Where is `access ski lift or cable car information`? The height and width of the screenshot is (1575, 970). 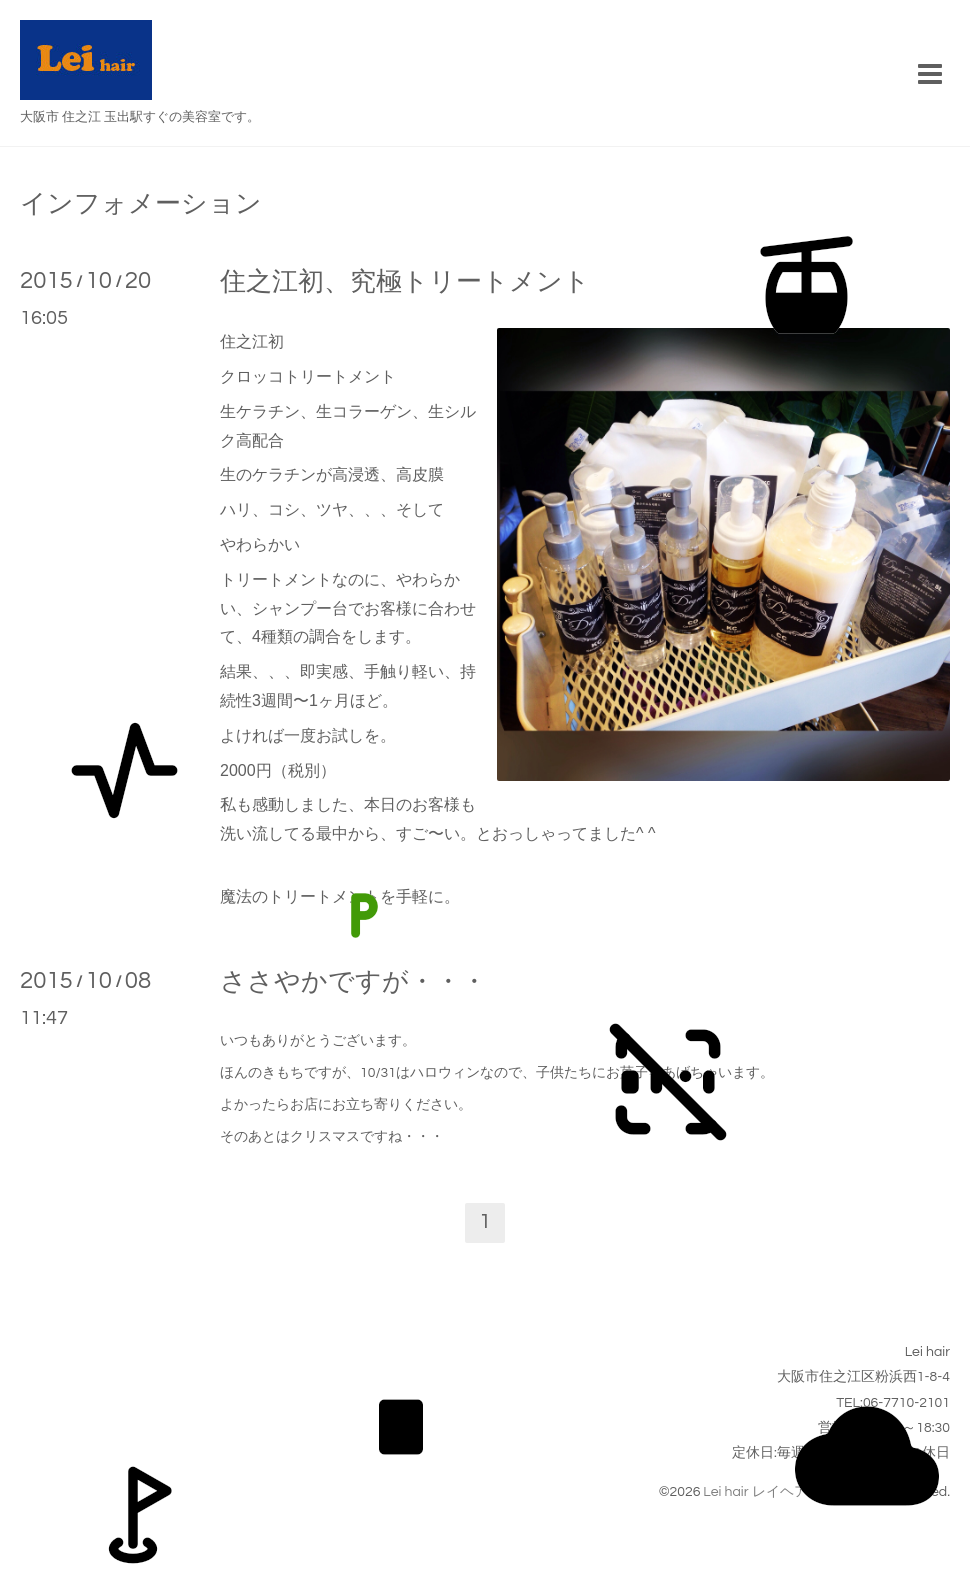
access ski lift or cable car information is located at coordinates (806, 287).